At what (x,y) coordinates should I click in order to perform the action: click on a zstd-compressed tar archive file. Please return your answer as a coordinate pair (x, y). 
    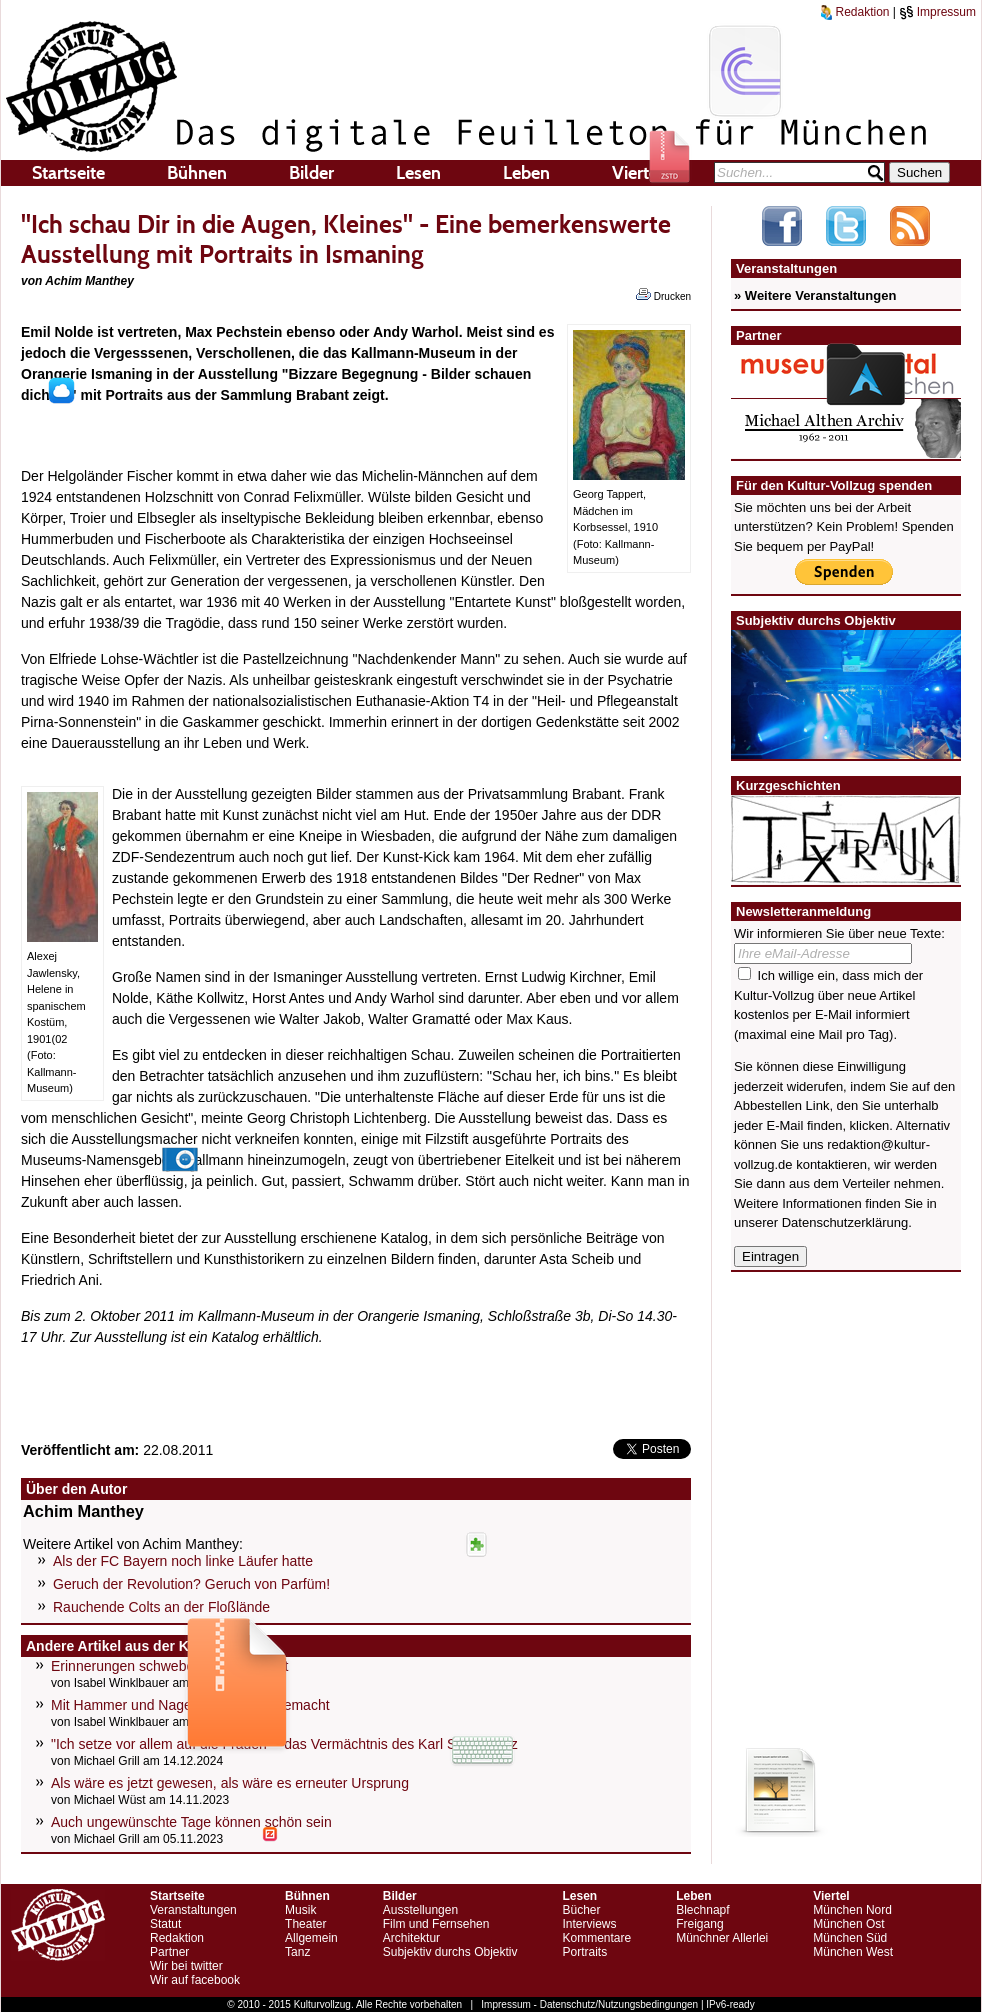
    Looking at the image, I should click on (669, 157).